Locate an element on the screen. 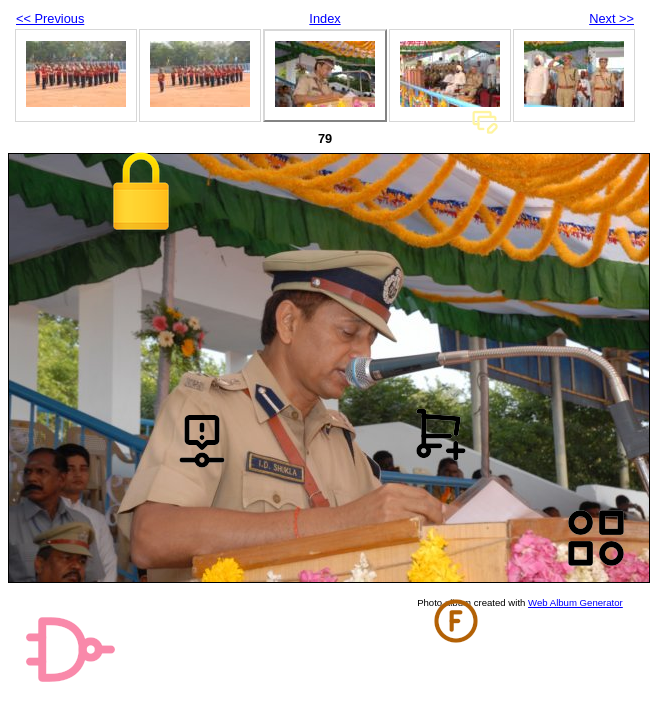 The image size is (650, 720). indicates a timeline event requiring attention is located at coordinates (202, 440).